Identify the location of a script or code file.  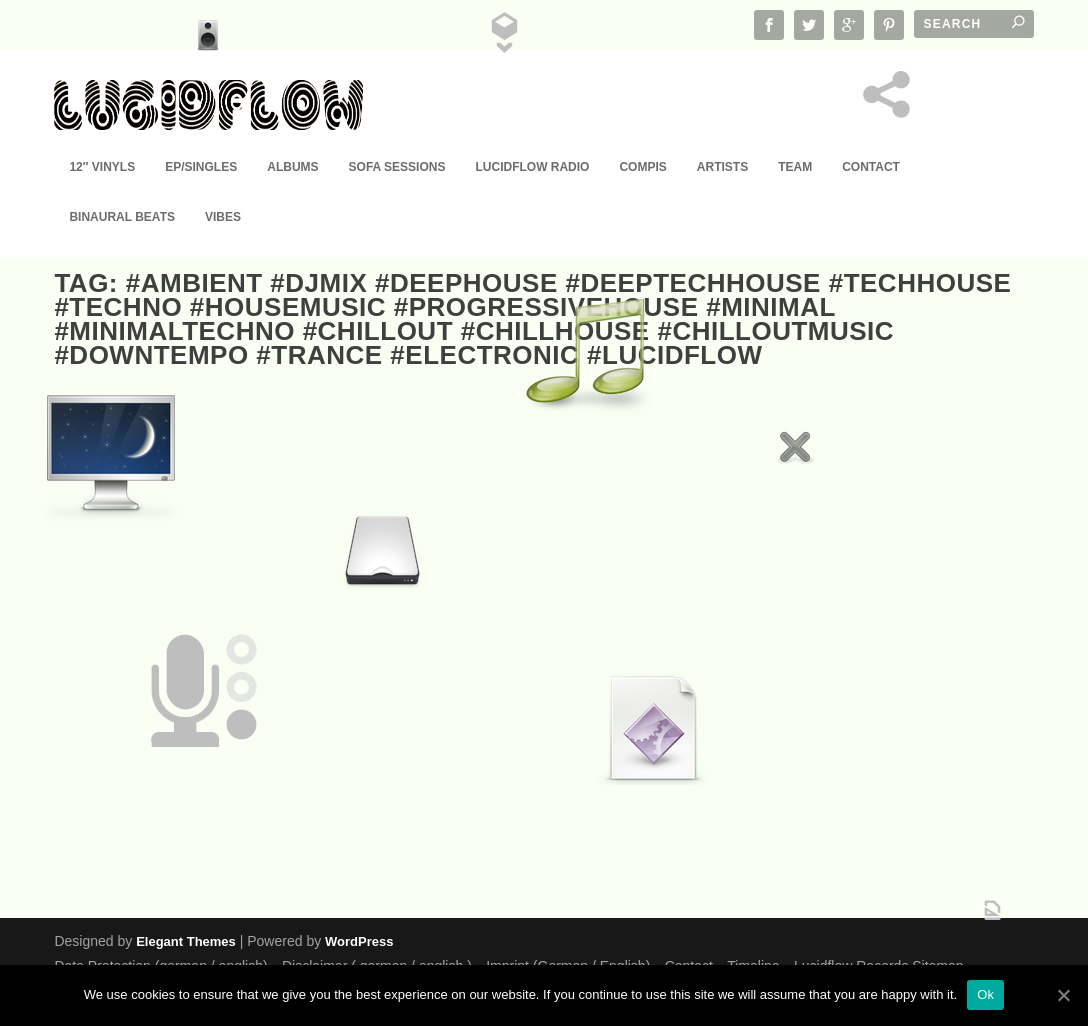
(655, 728).